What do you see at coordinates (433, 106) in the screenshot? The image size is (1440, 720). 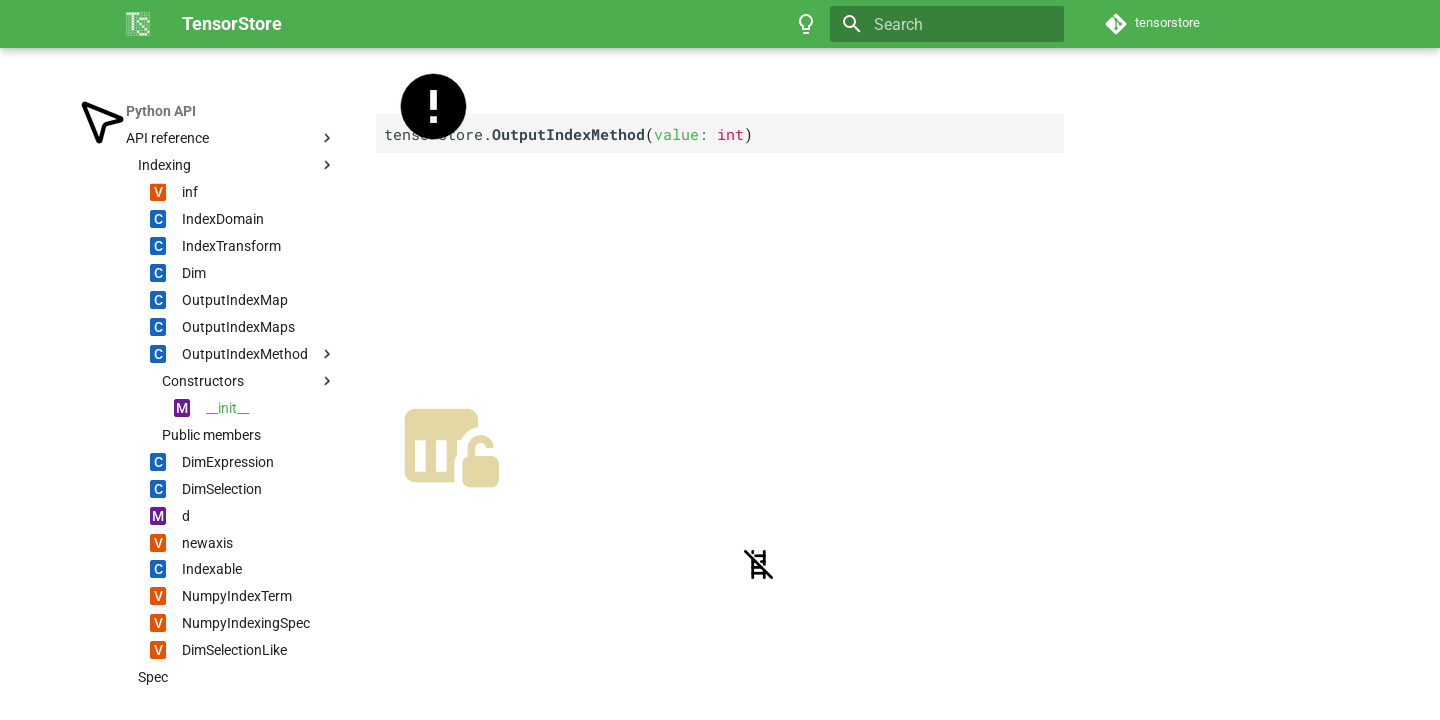 I see `indicates an error or problem has occurred` at bounding box center [433, 106].